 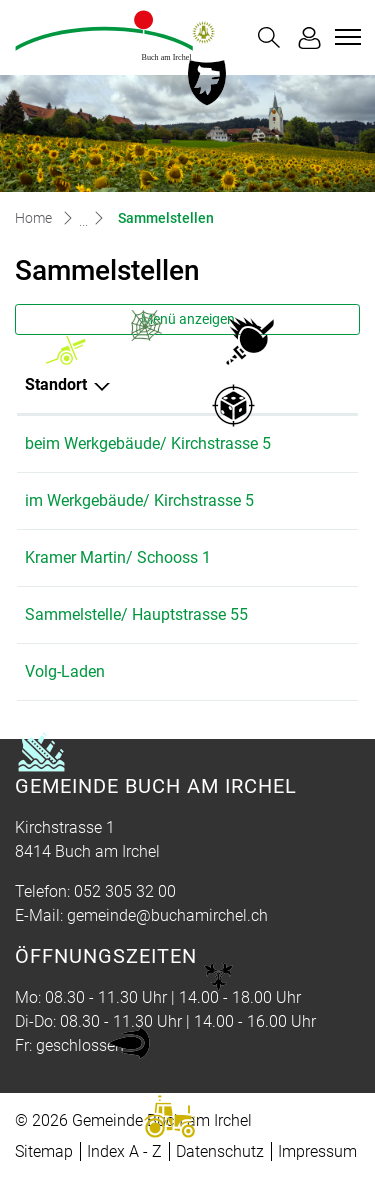 What do you see at coordinates (146, 325) in the screenshot?
I see `indicates a spider or web-related game element` at bounding box center [146, 325].